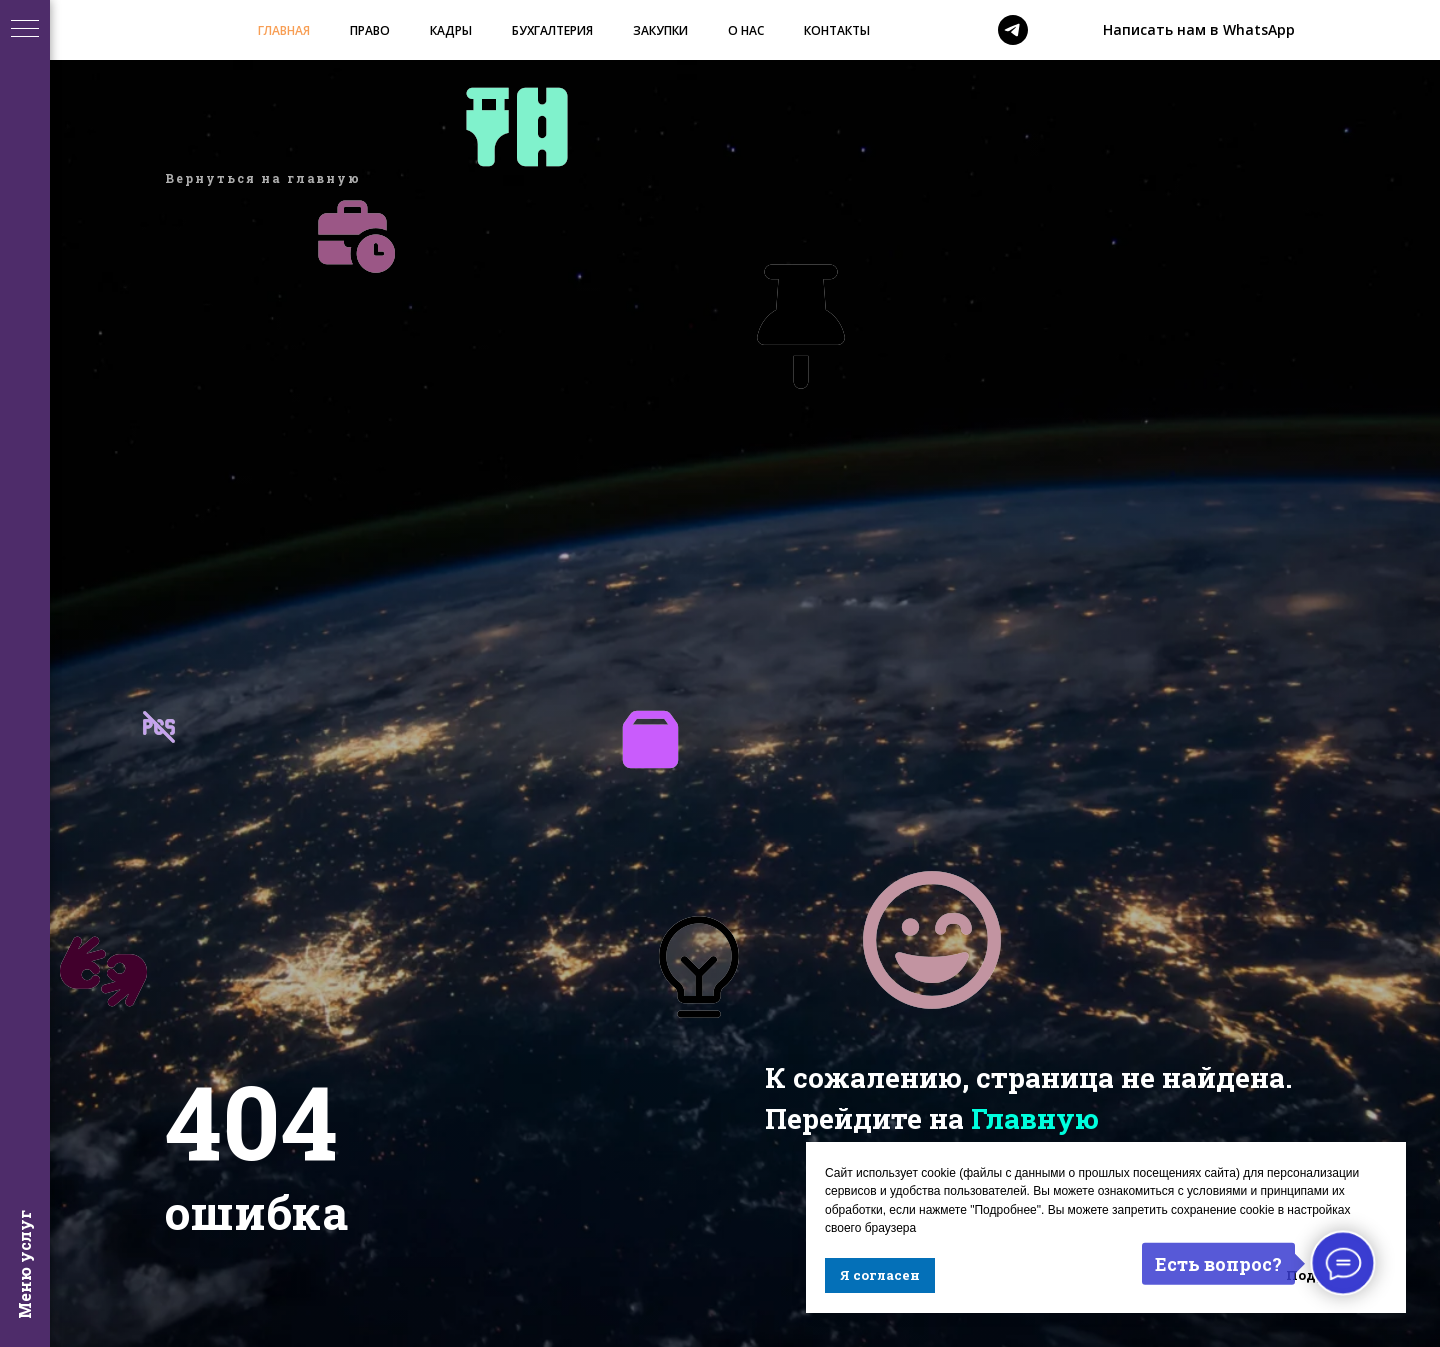 Image resolution: width=1440 pixels, height=1347 pixels. I want to click on pin an item to keep it visible, so click(801, 323).